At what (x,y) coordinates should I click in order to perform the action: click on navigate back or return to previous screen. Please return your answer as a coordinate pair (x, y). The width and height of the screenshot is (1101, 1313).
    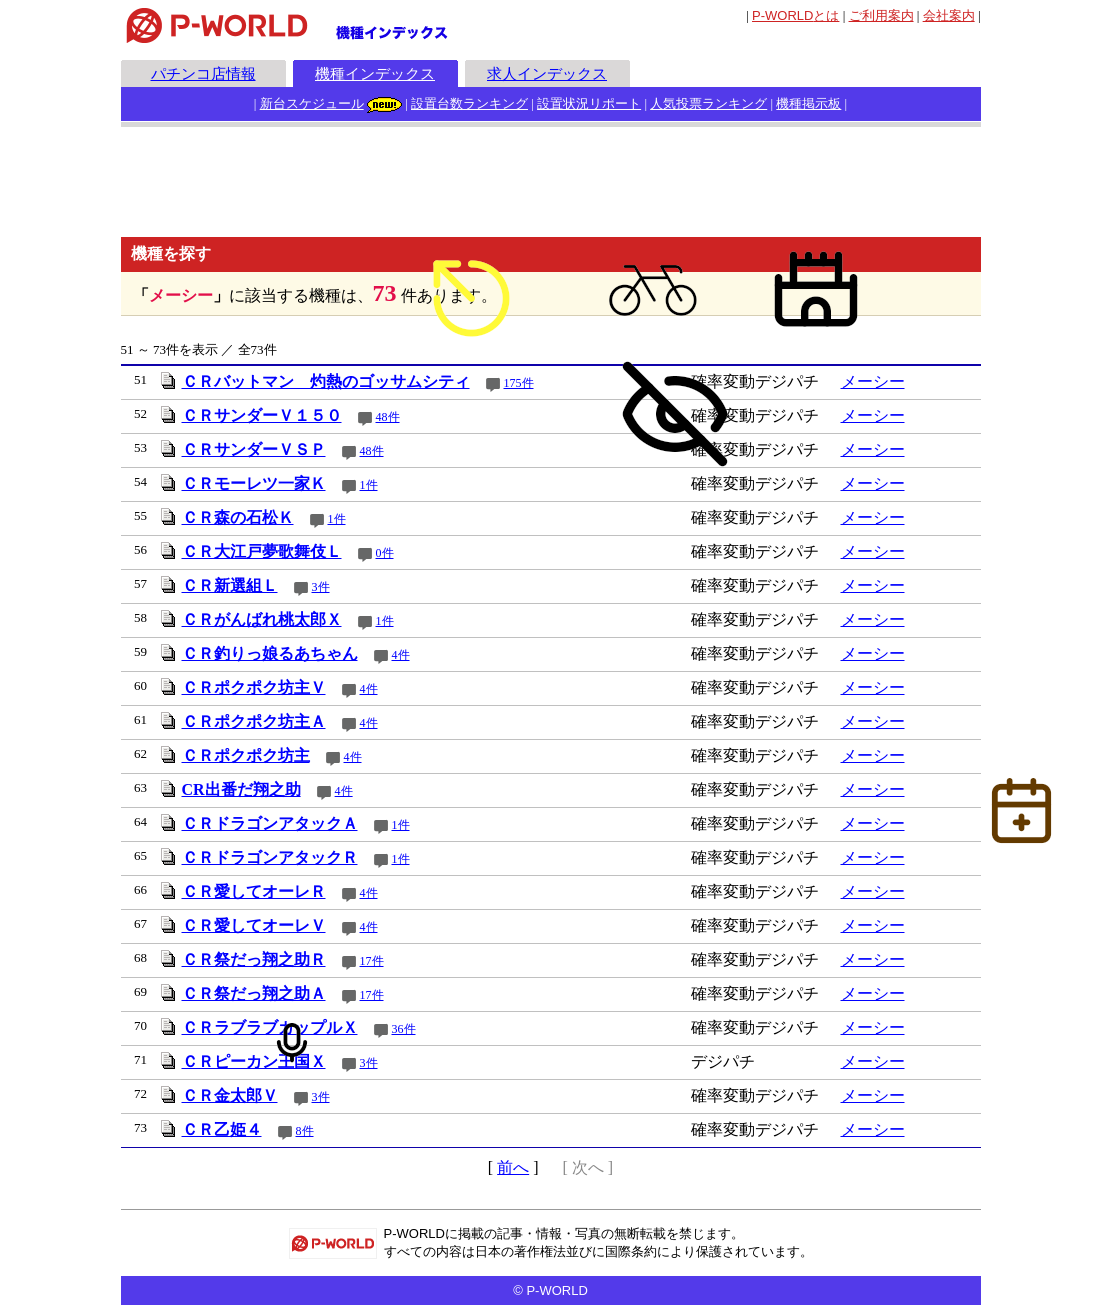
    Looking at the image, I should click on (471, 298).